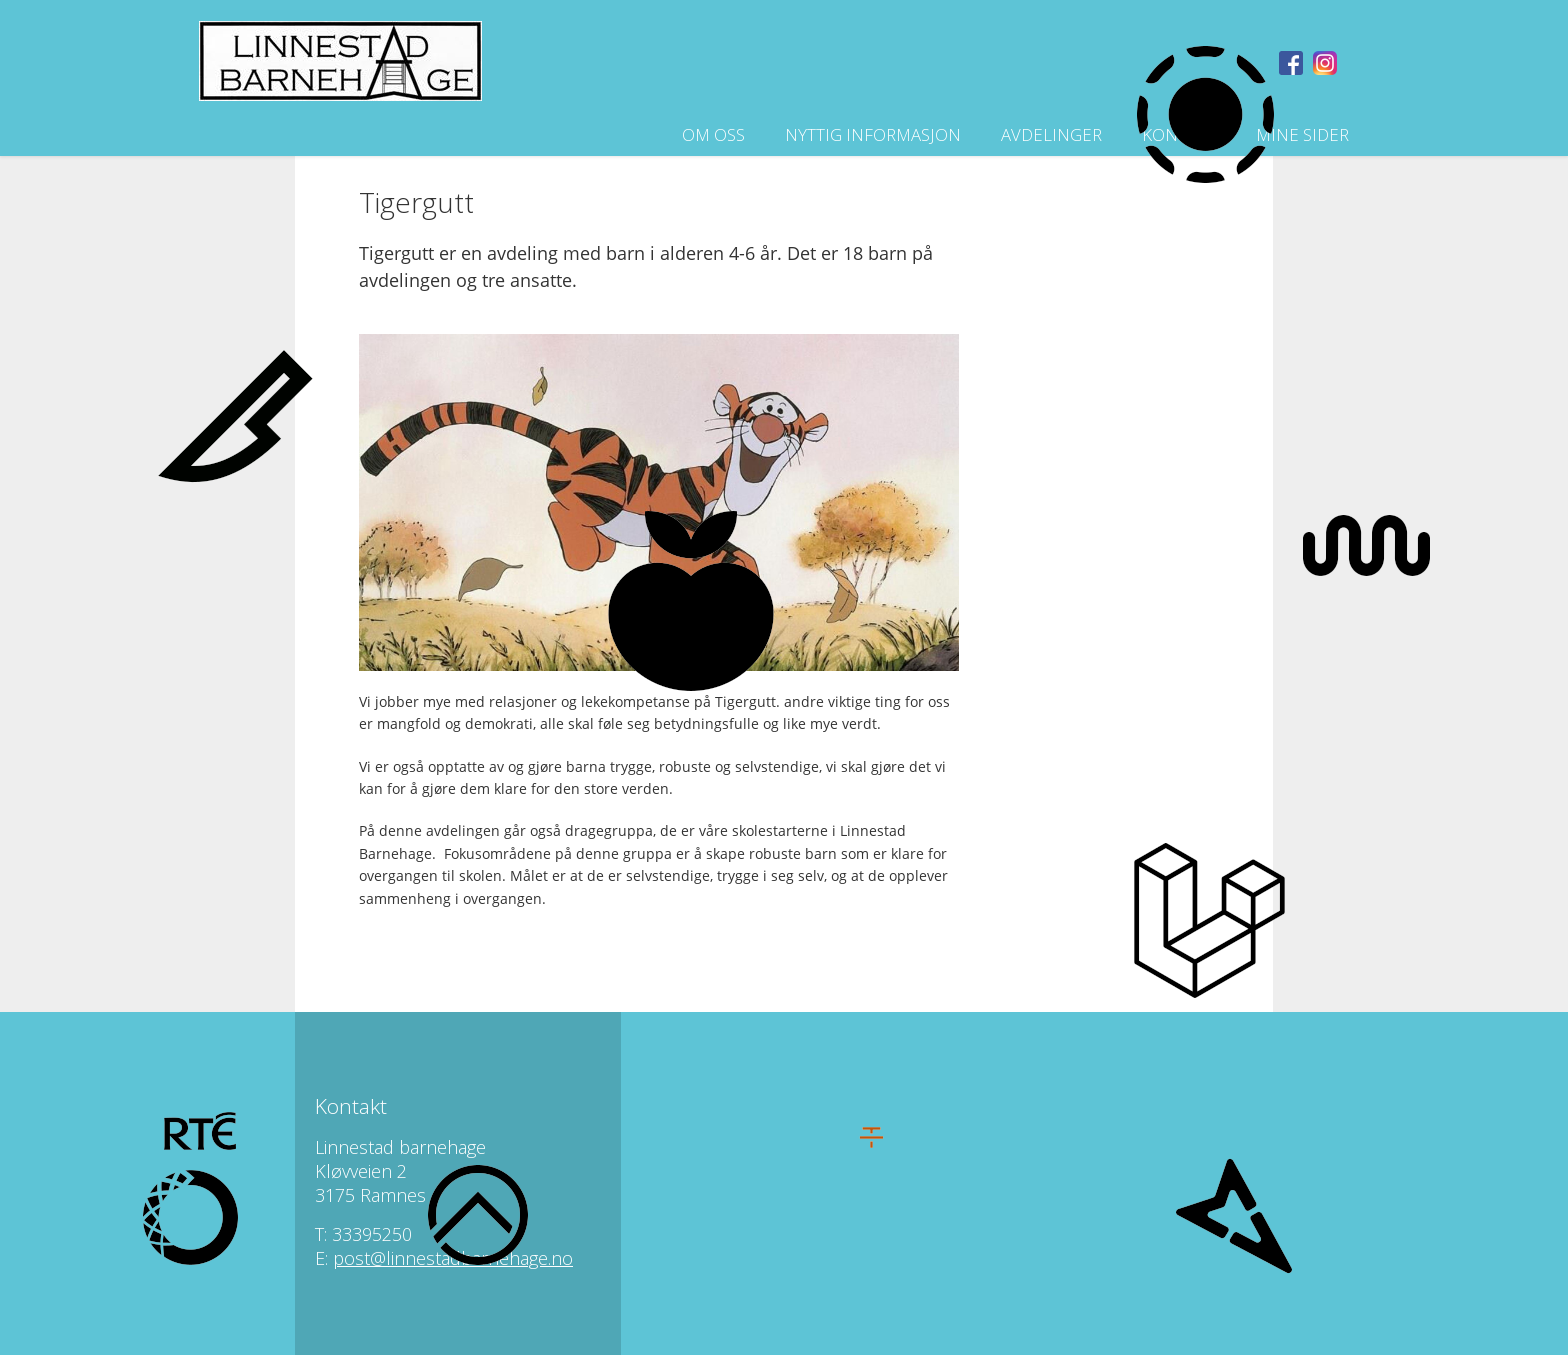 The height and width of the screenshot is (1355, 1568). I want to click on Laravel framework branding or integration, so click(1209, 920).